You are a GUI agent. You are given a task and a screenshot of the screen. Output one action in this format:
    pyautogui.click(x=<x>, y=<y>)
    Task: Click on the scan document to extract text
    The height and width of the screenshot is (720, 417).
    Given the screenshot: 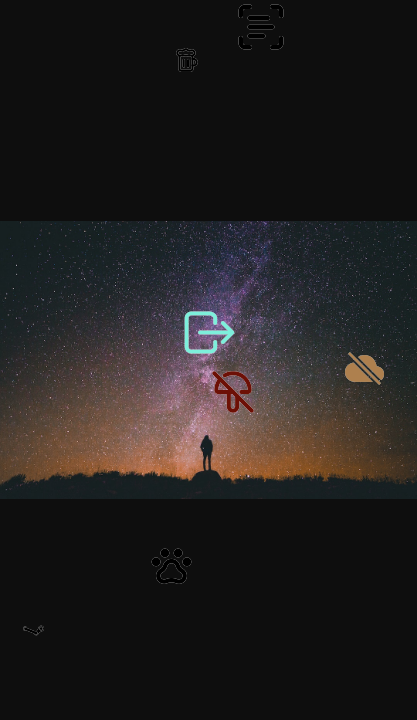 What is the action you would take?
    pyautogui.click(x=261, y=27)
    